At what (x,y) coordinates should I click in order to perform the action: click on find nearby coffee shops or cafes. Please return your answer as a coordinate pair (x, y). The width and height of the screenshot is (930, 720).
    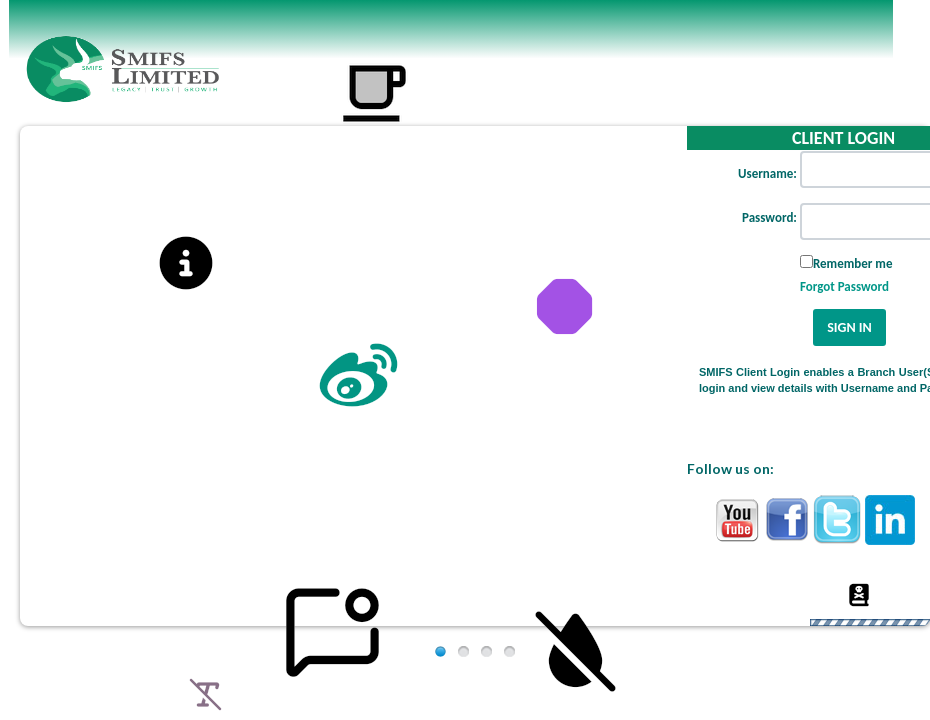
    Looking at the image, I should click on (374, 93).